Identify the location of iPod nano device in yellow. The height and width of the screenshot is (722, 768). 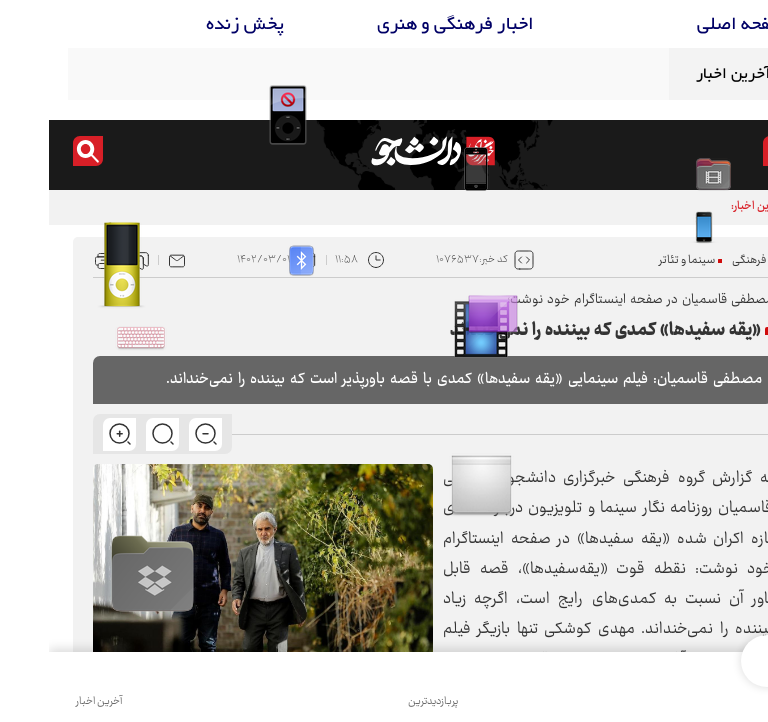
(121, 265).